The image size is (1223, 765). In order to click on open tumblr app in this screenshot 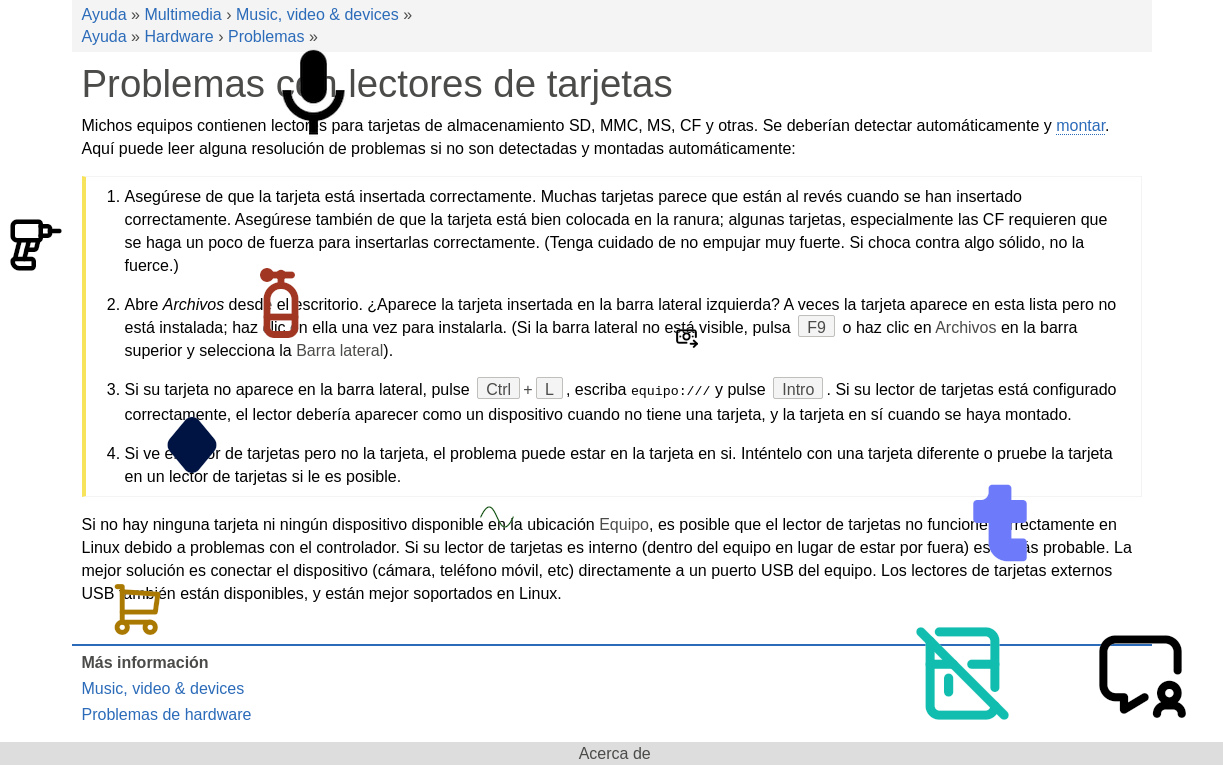, I will do `click(1000, 523)`.